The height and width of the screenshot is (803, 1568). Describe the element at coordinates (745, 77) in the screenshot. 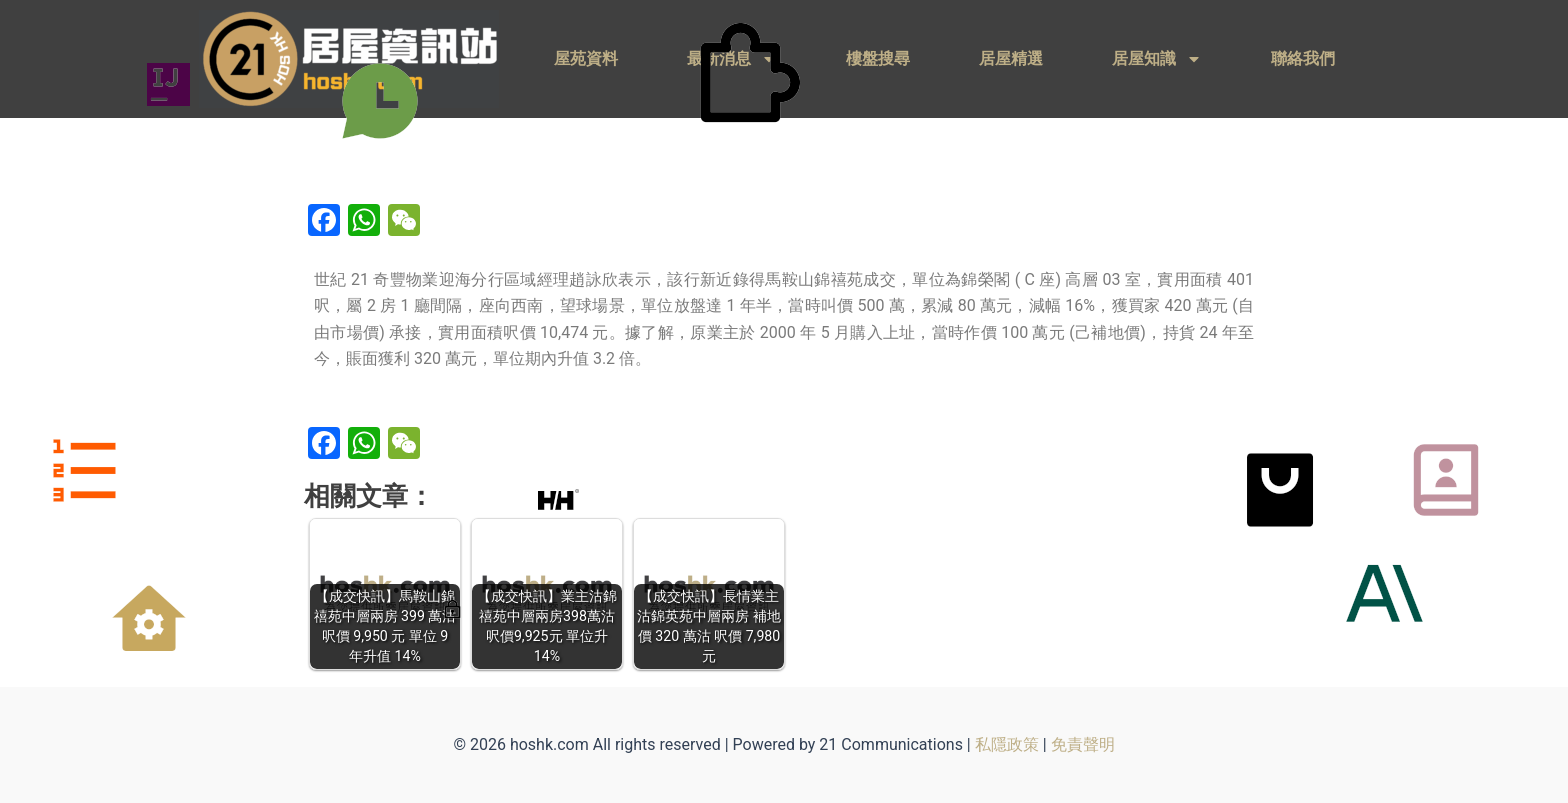

I see `access plugins or extensions` at that location.